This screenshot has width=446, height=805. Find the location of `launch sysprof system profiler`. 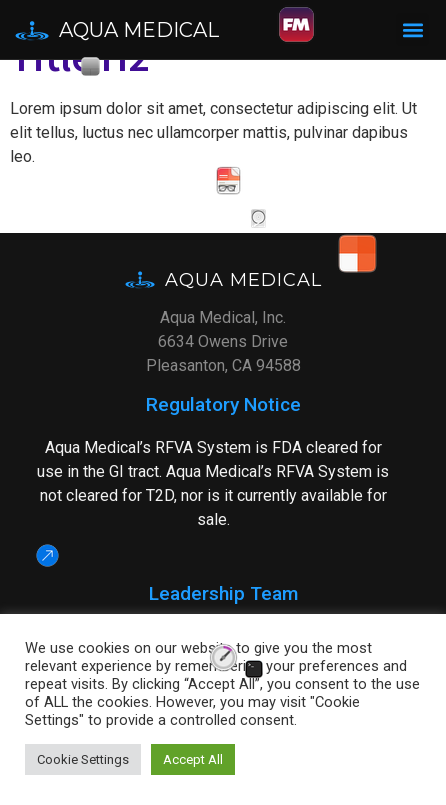

launch sysprof system profiler is located at coordinates (223, 657).